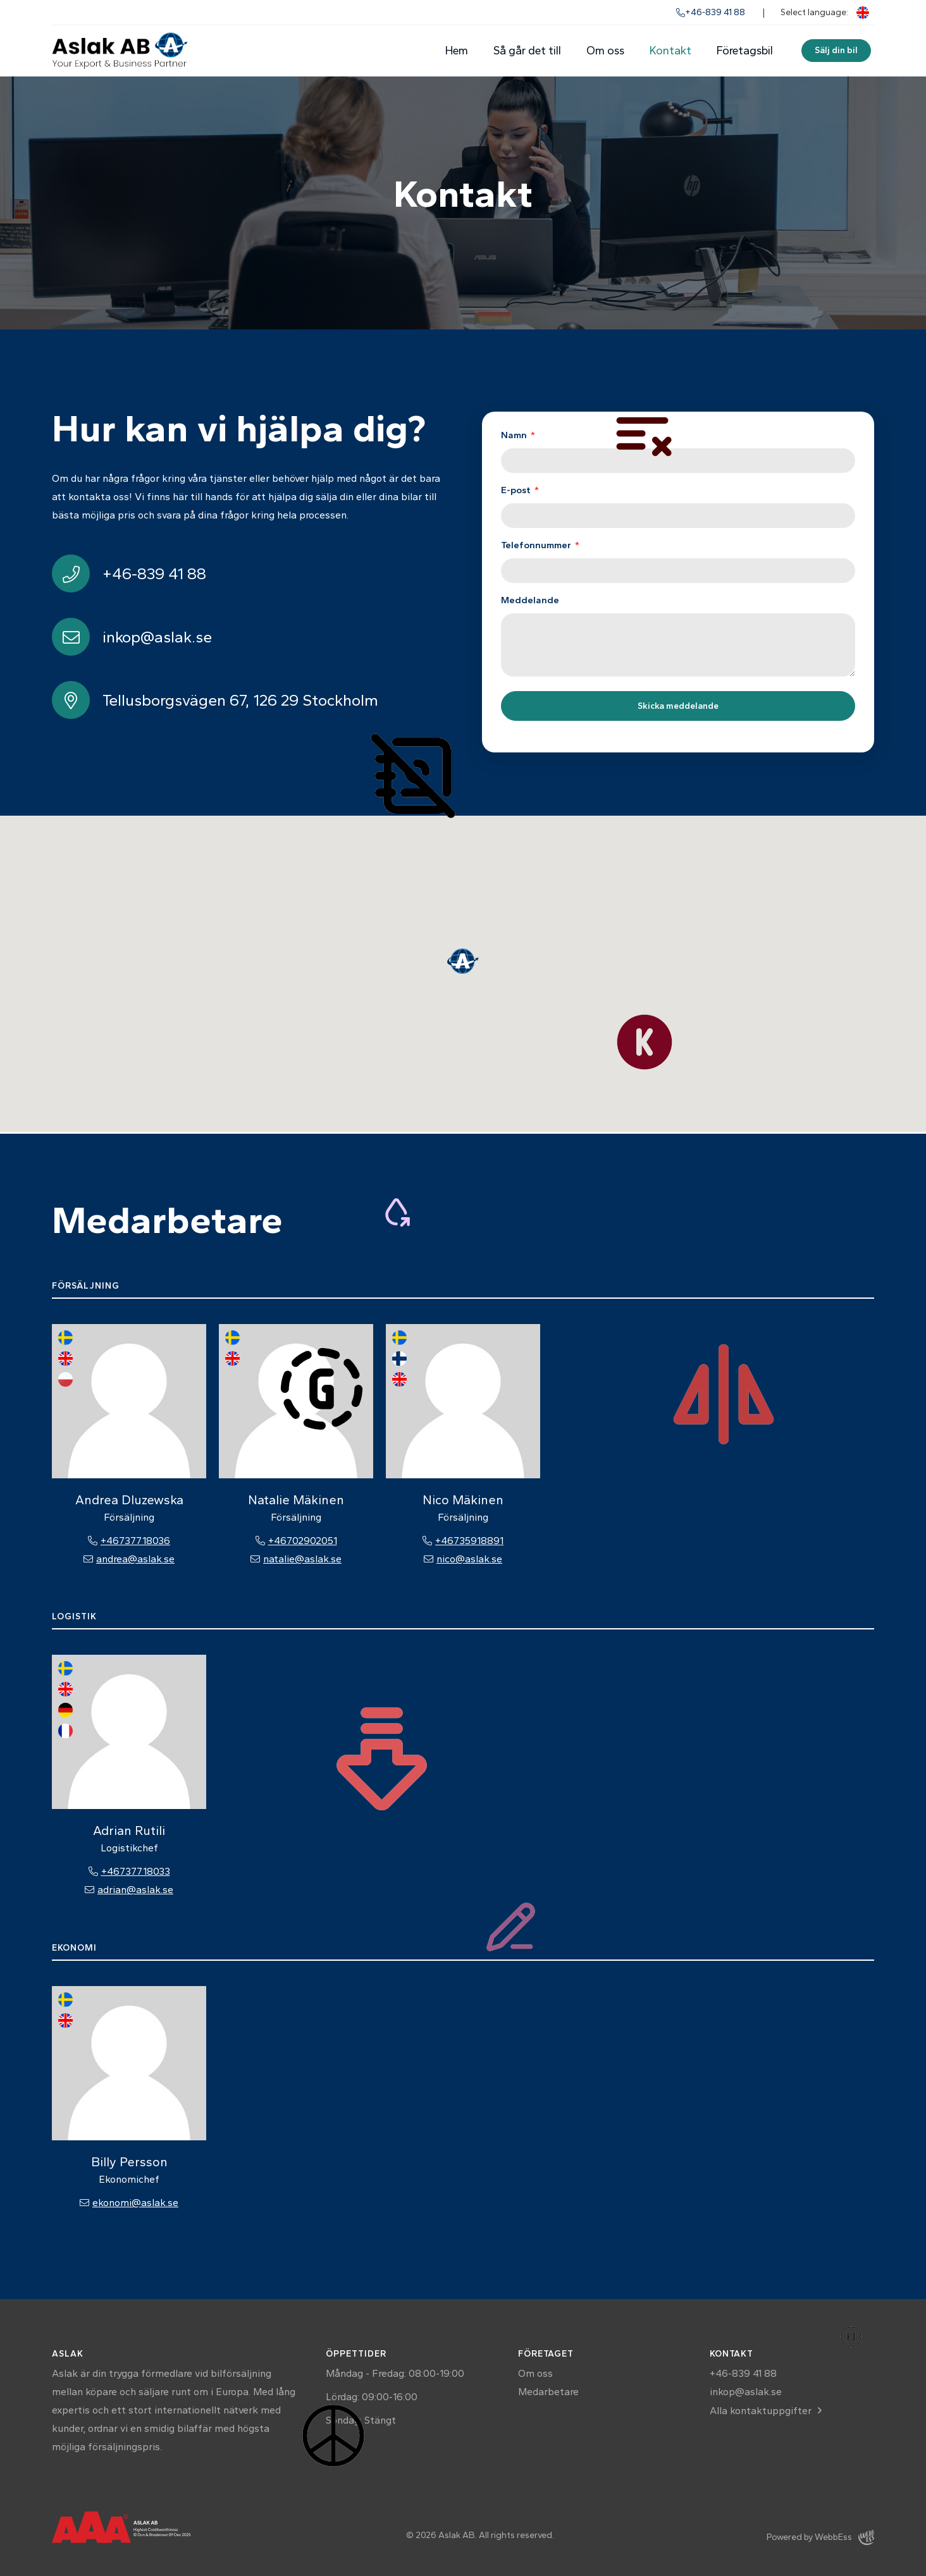 This screenshot has width=926, height=2576. Describe the element at coordinates (381, 1760) in the screenshot. I see `download all items in queue` at that location.